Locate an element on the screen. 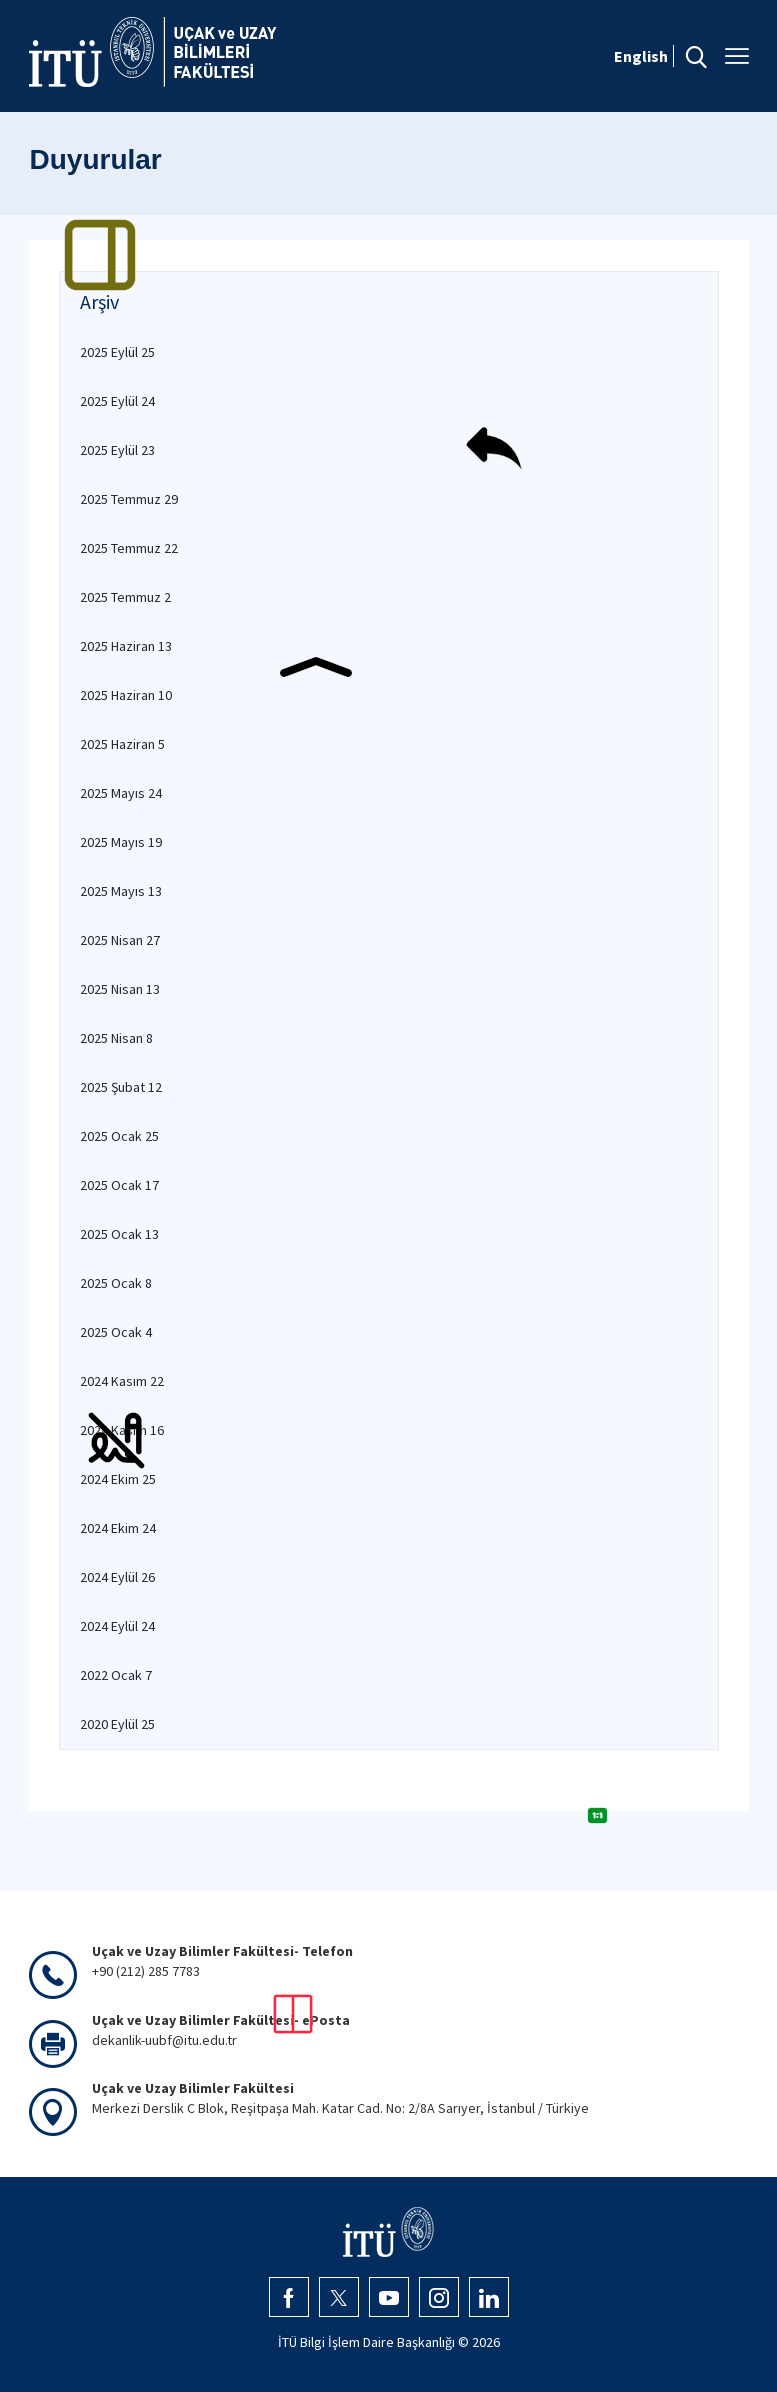  indicates a one-to-one relationship in a database or data model is located at coordinates (597, 1815).